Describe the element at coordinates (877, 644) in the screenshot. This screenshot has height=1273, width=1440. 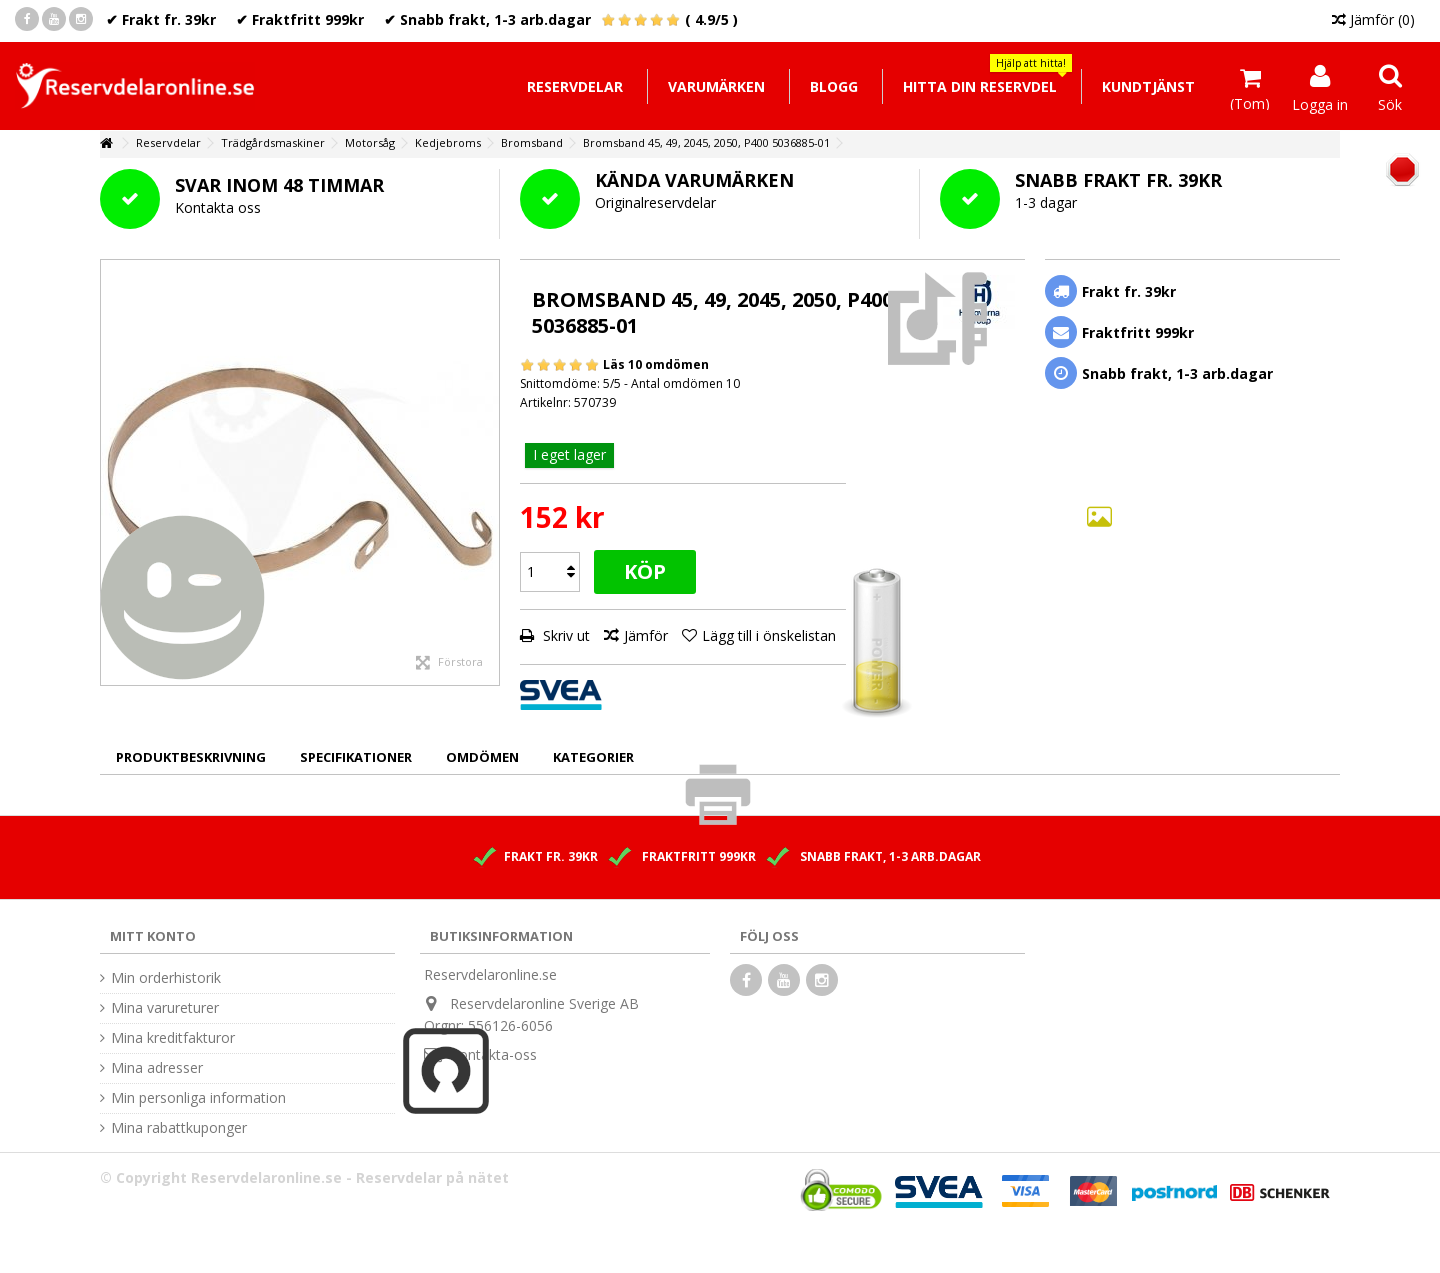
I see `indicates low battery level` at that location.